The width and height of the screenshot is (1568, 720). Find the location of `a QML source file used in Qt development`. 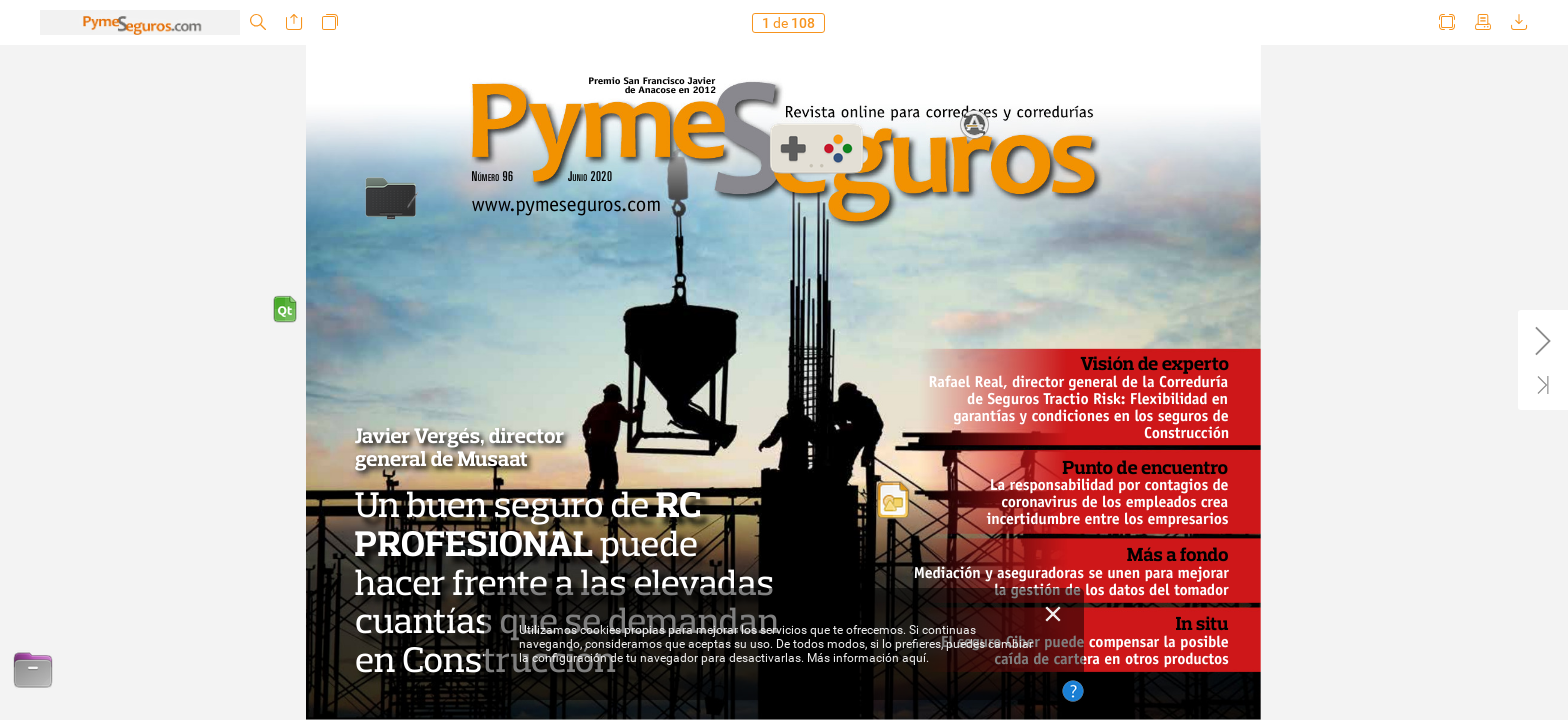

a QML source file used in Qt development is located at coordinates (285, 309).